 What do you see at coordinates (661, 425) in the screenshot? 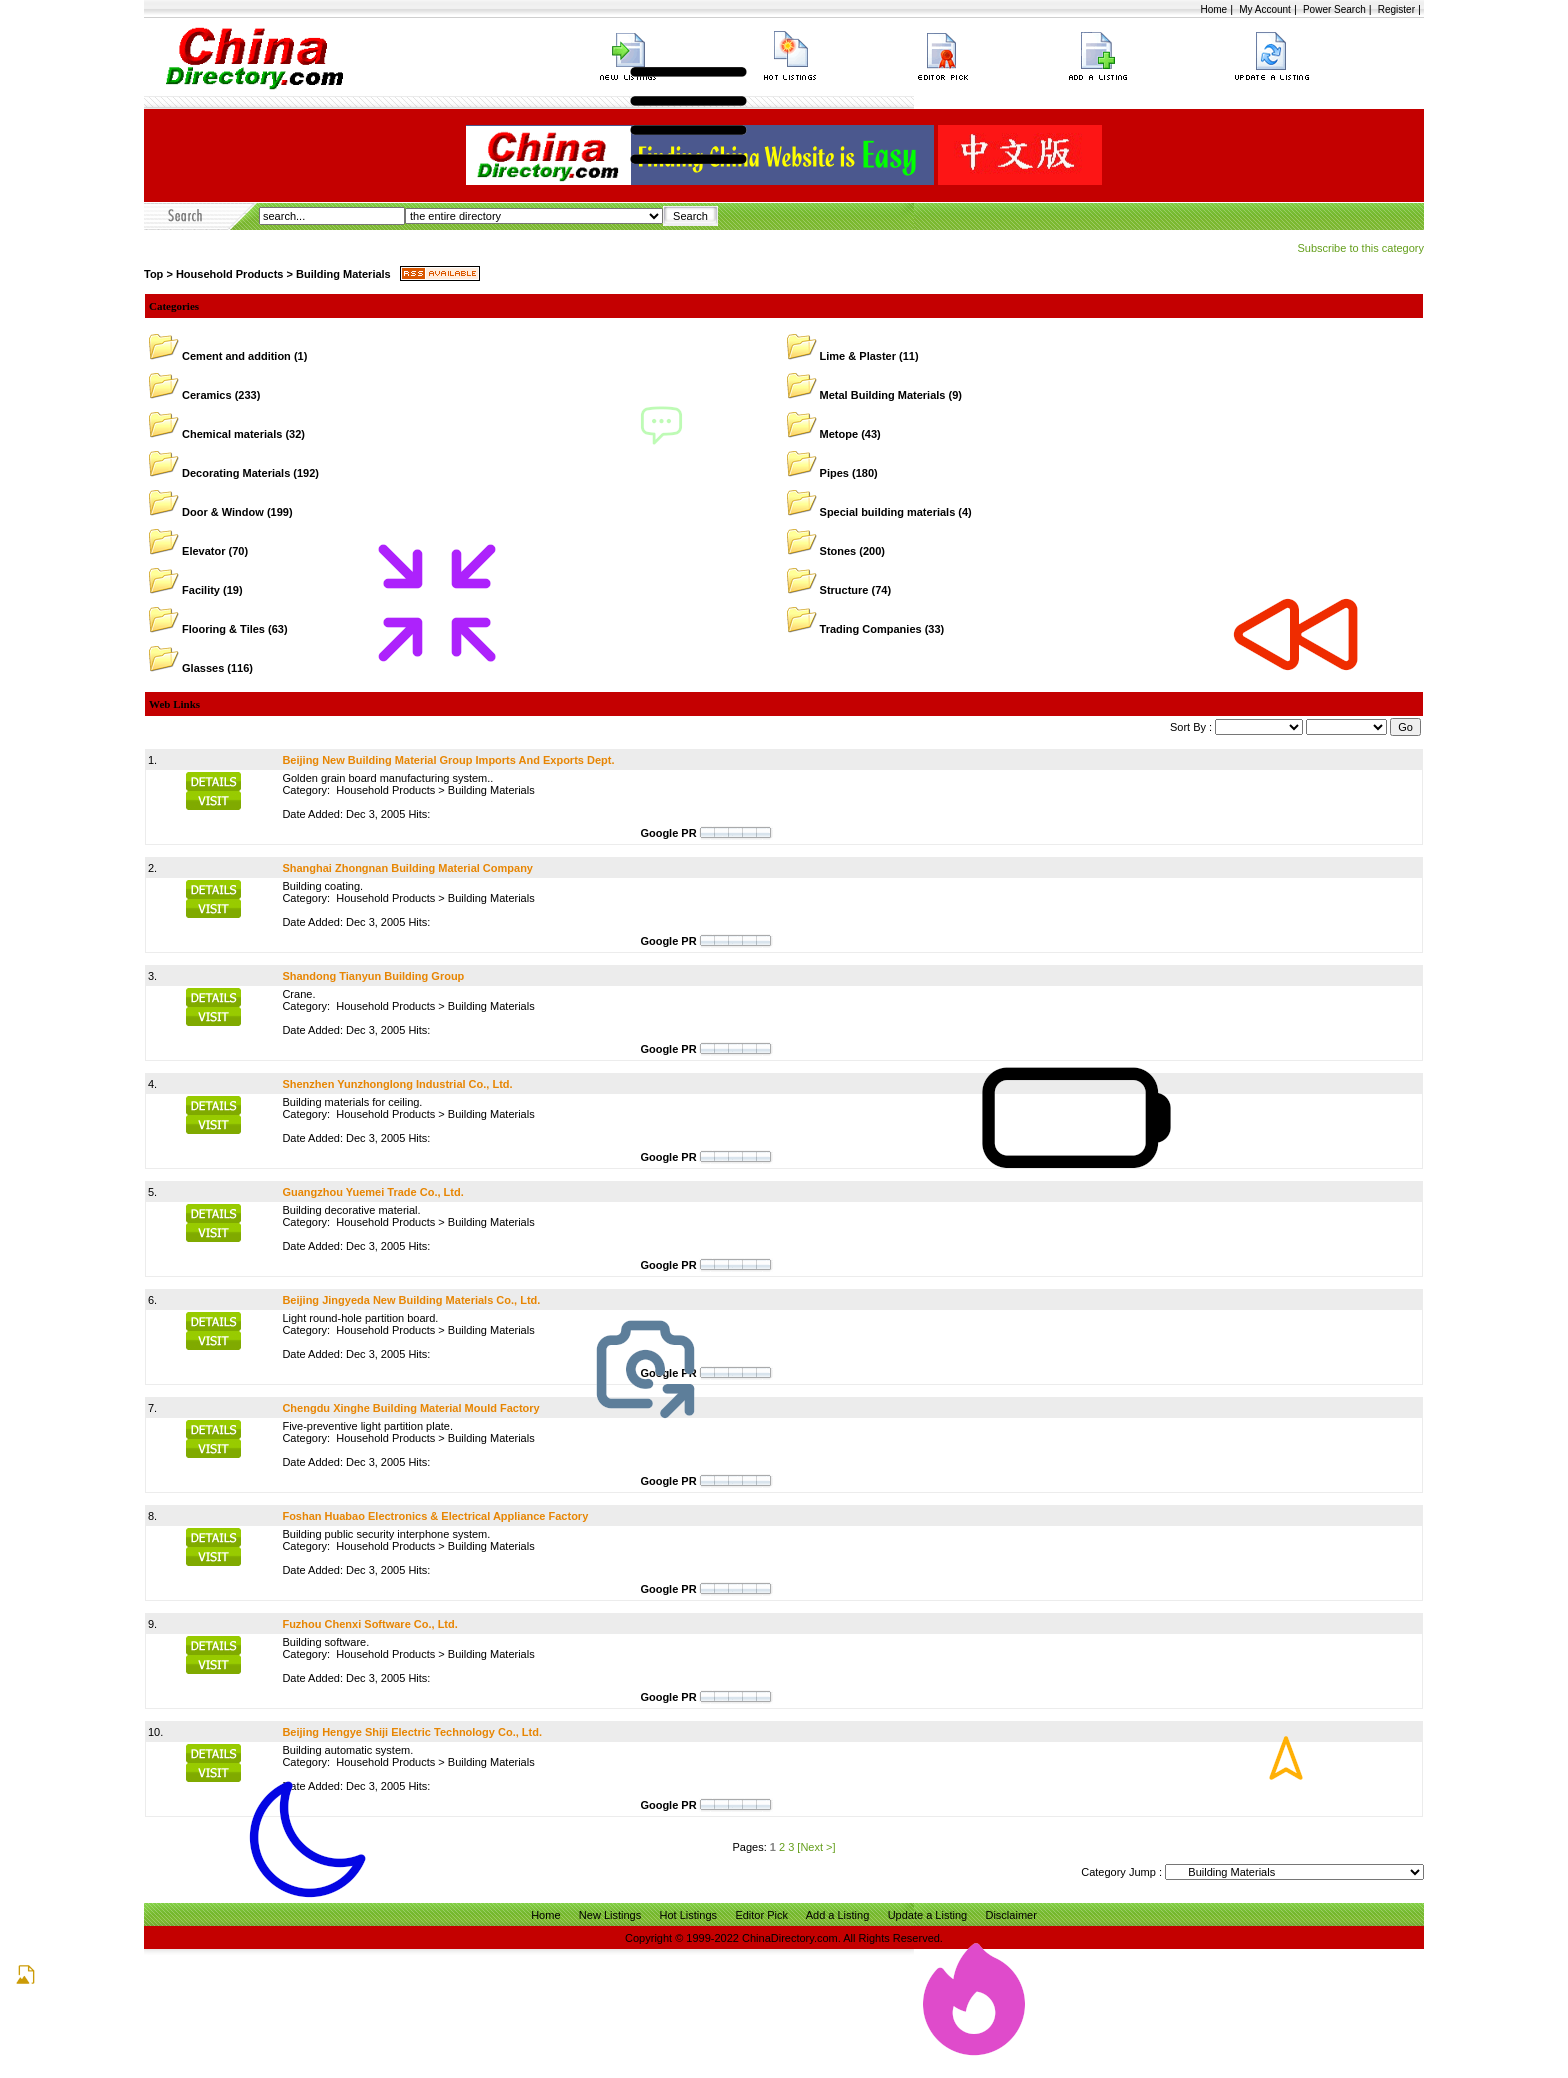
I see `open chat or messaging` at bounding box center [661, 425].